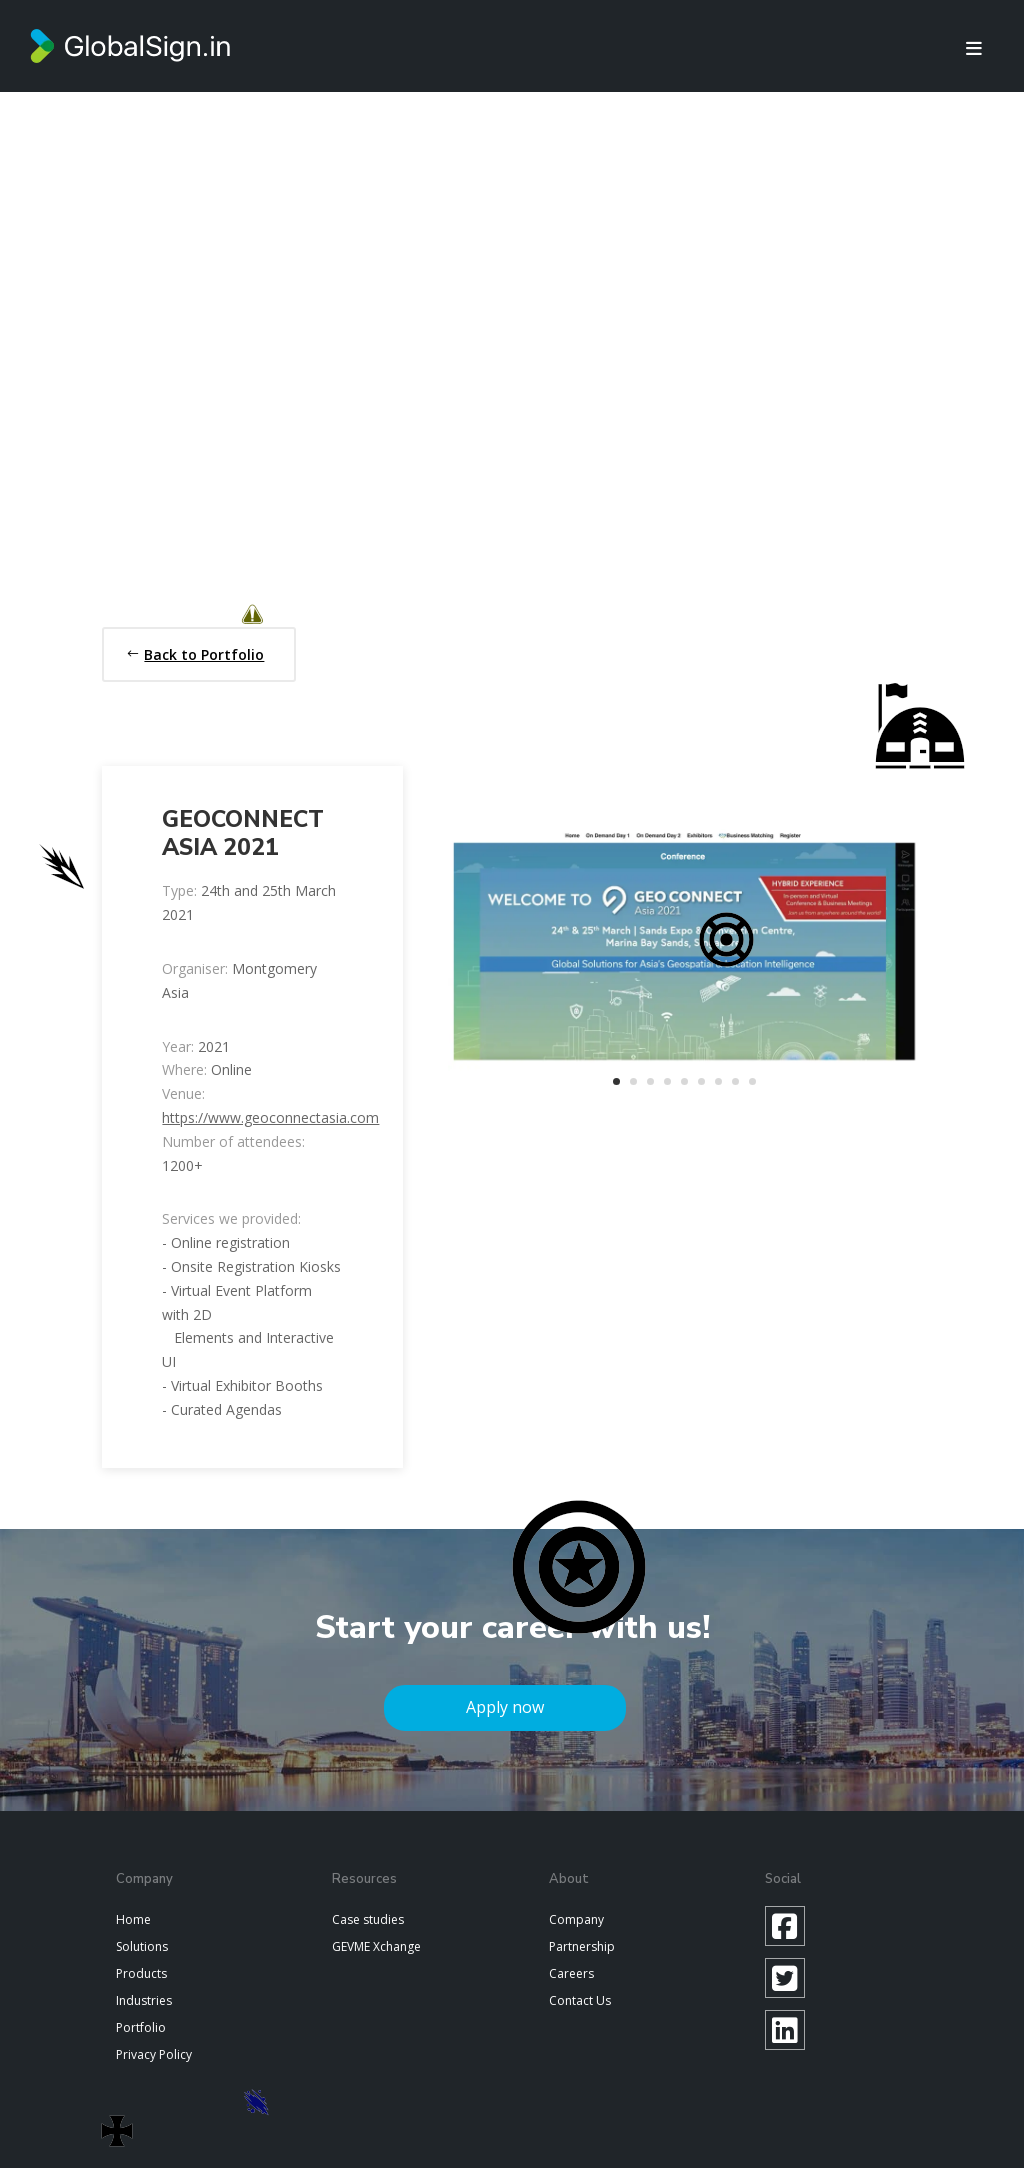 The width and height of the screenshot is (1024, 2168). I want to click on represents american or patriotic-themed content, so click(579, 1567).